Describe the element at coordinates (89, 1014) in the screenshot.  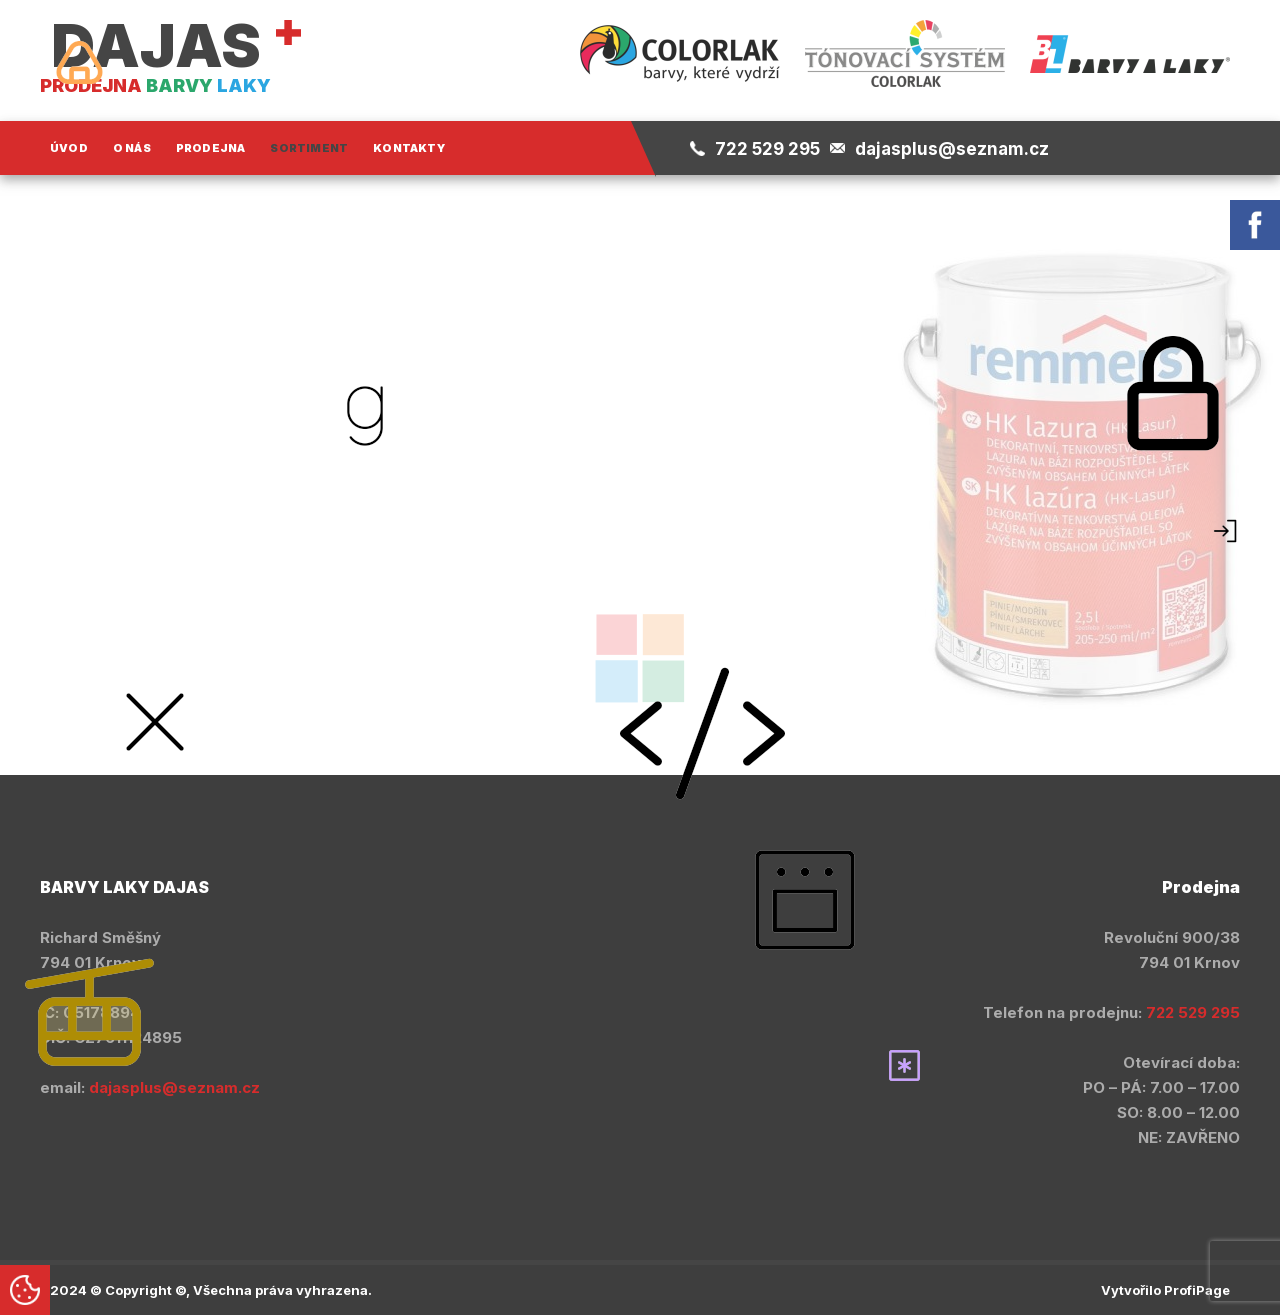
I see `access cable car or gondola transit information` at that location.